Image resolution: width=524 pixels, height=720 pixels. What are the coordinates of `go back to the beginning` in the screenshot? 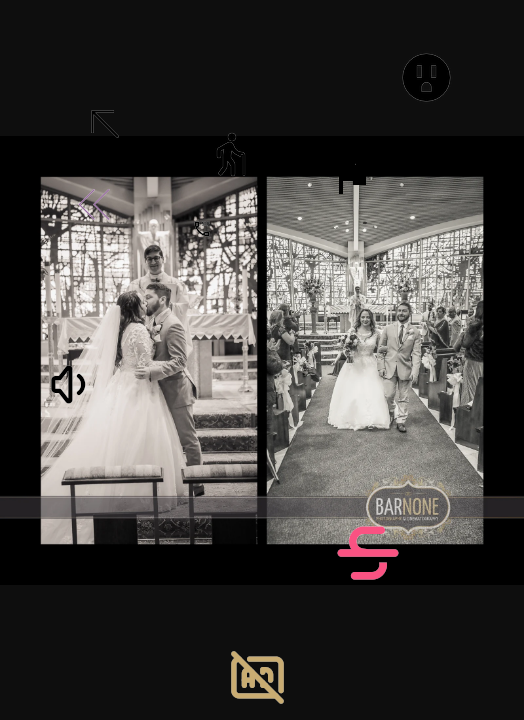 It's located at (95, 204).